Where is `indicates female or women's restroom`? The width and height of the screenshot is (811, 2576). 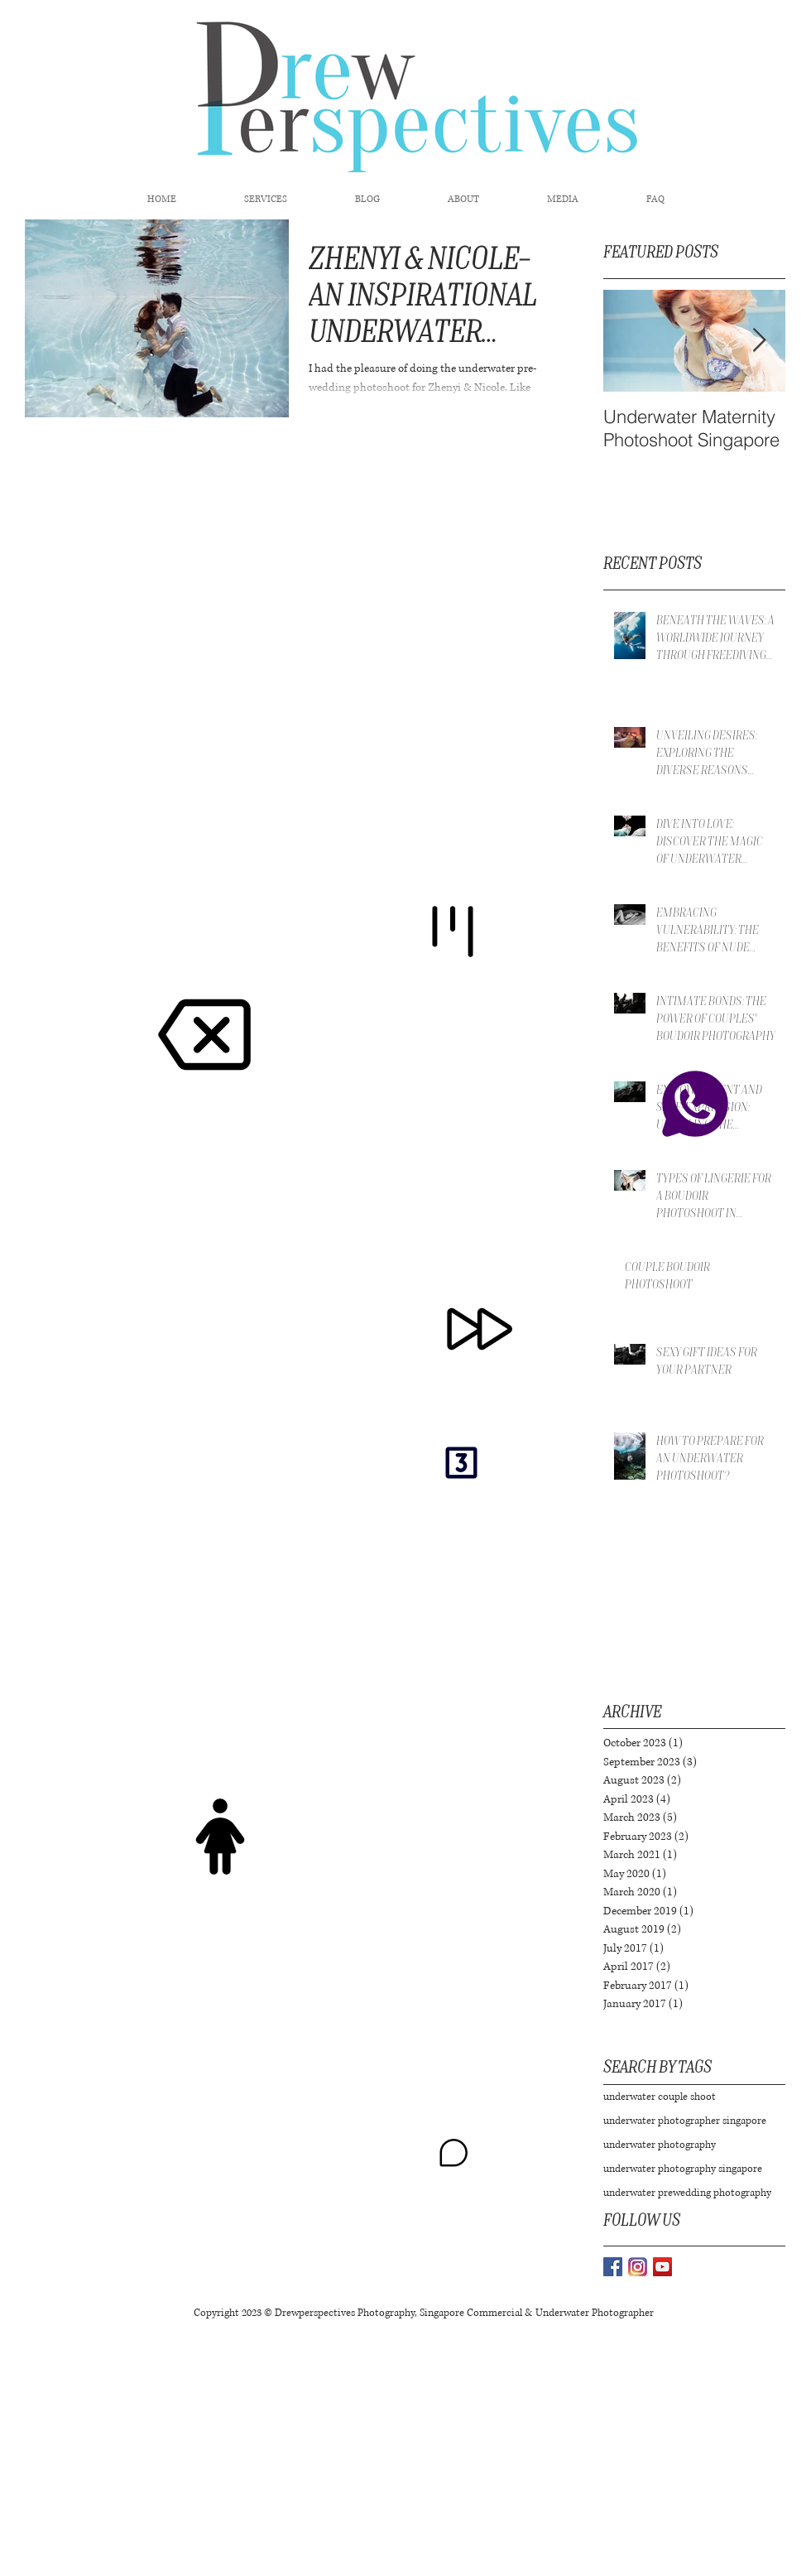 indicates female or women's restroom is located at coordinates (220, 1837).